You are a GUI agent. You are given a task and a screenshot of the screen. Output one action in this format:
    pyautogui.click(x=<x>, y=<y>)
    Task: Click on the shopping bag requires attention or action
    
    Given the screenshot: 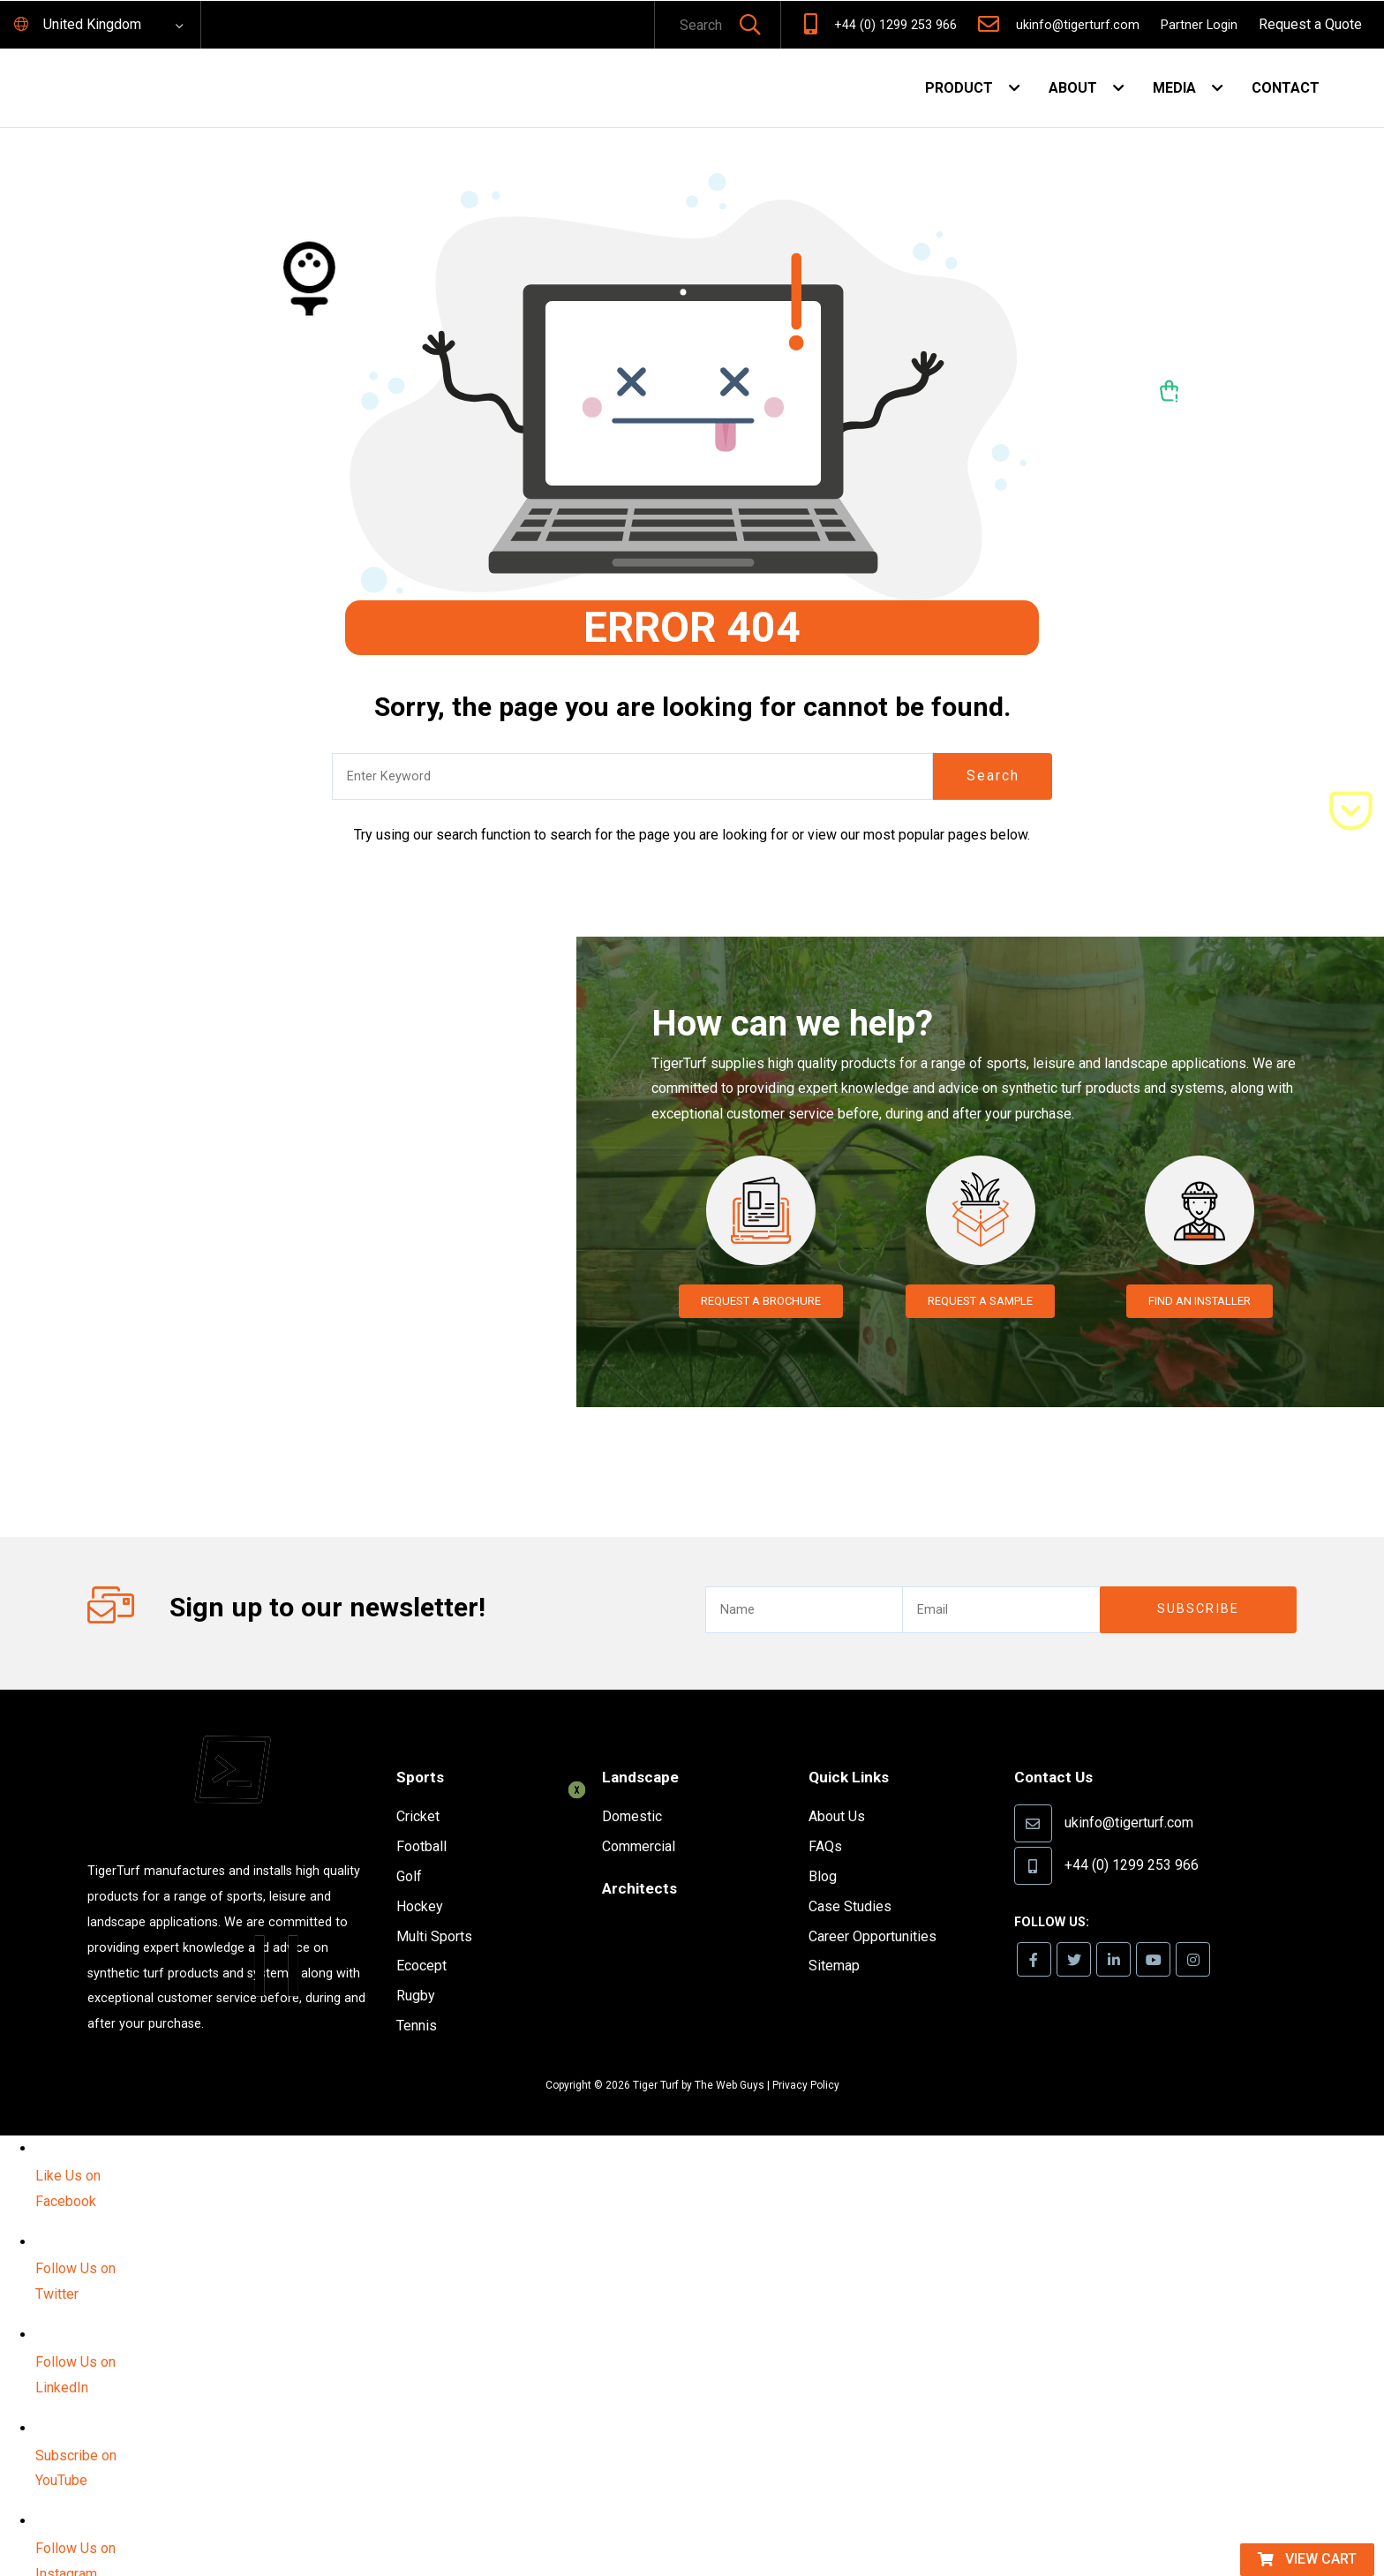 What is the action you would take?
    pyautogui.click(x=1169, y=390)
    